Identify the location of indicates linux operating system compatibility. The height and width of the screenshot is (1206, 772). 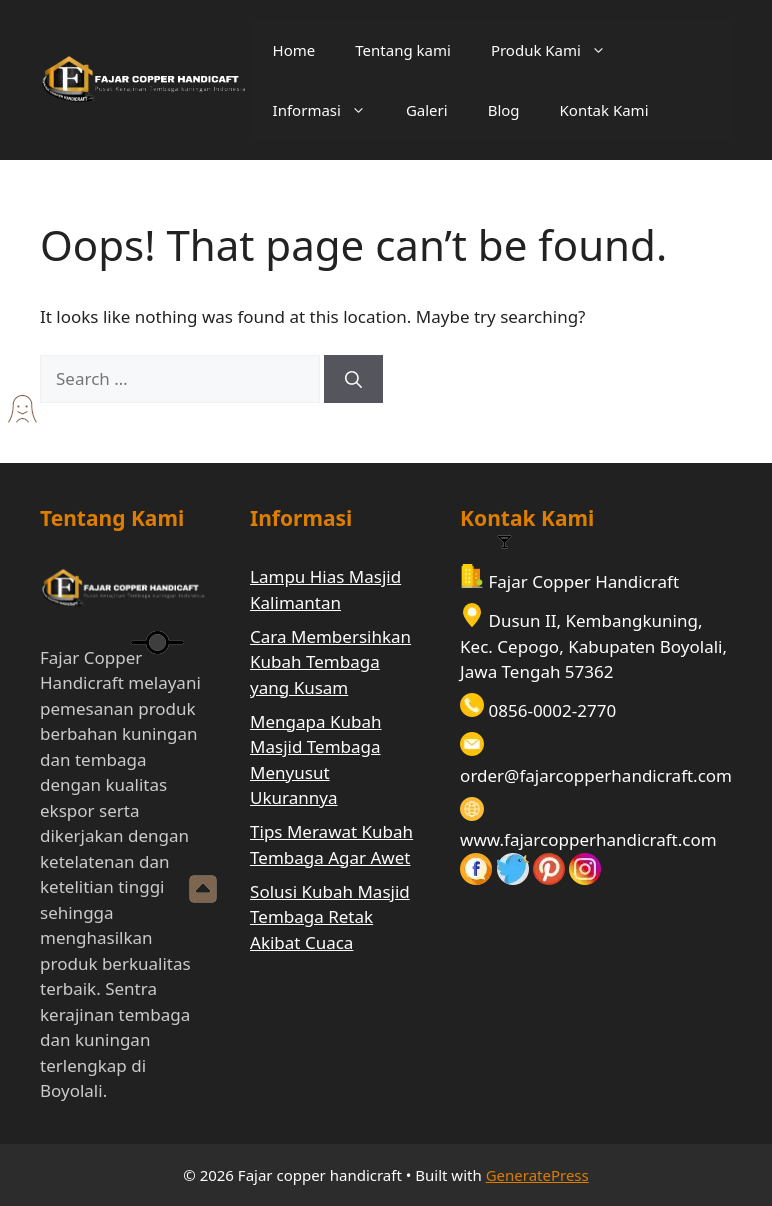
(22, 410).